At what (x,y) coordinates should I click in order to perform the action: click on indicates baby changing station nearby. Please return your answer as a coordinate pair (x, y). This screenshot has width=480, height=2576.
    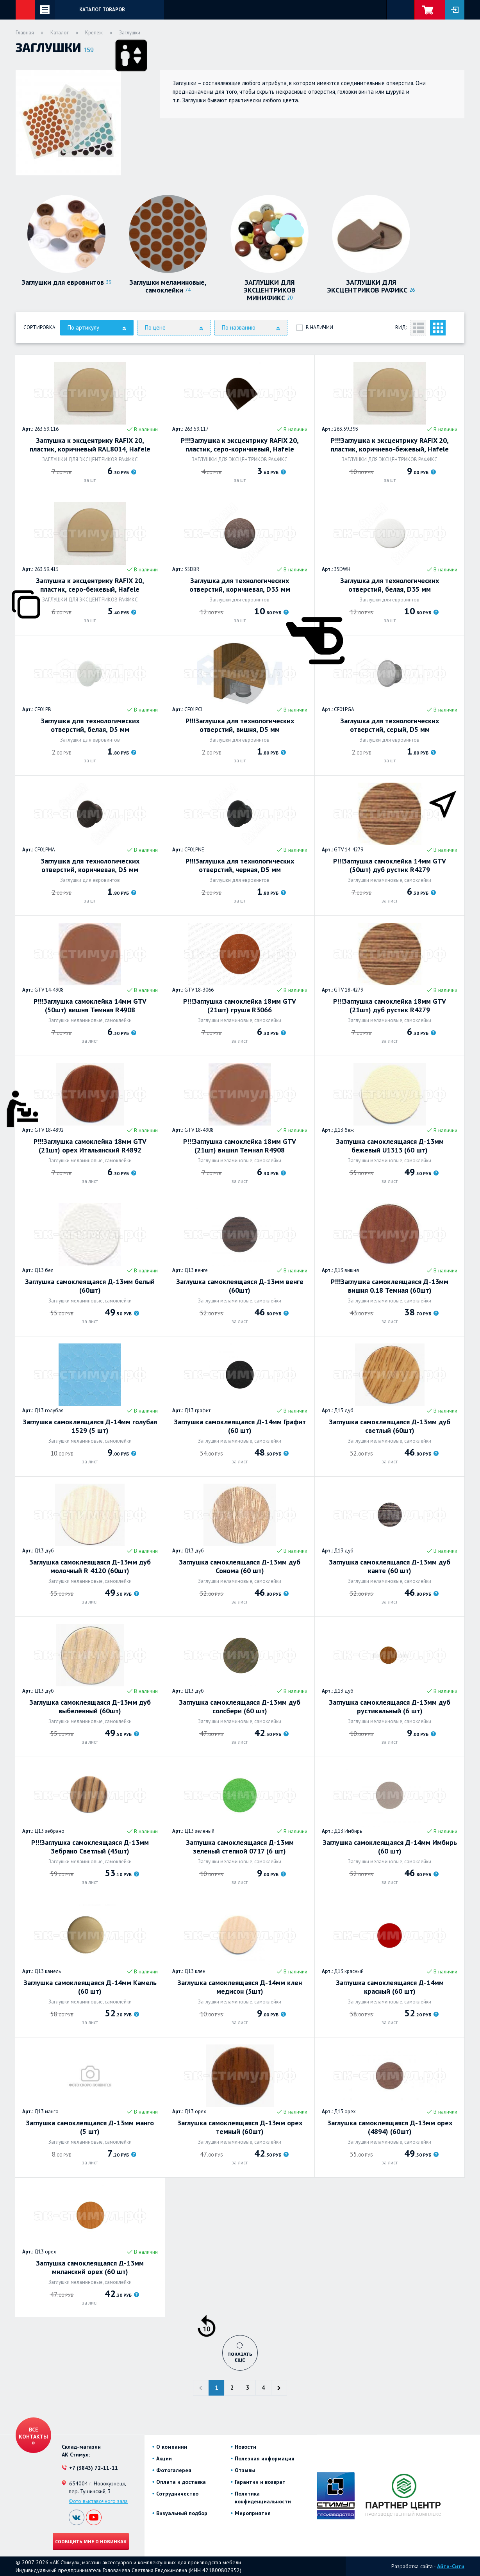
    Looking at the image, I should click on (22, 1110).